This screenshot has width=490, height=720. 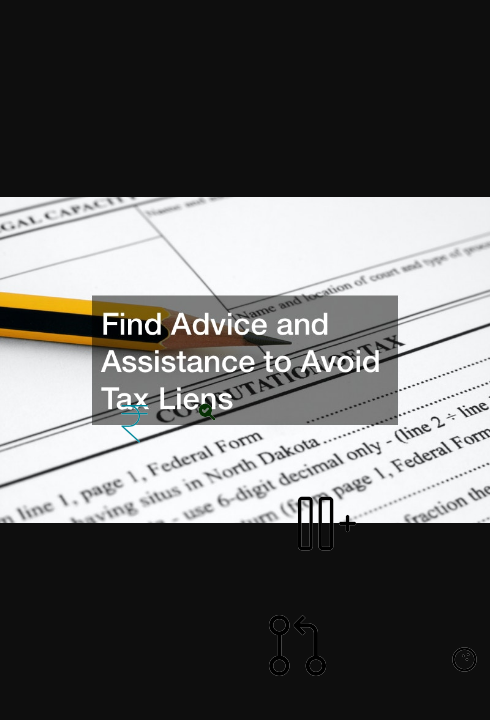 I want to click on access bowling or sports-related features, so click(x=464, y=659).